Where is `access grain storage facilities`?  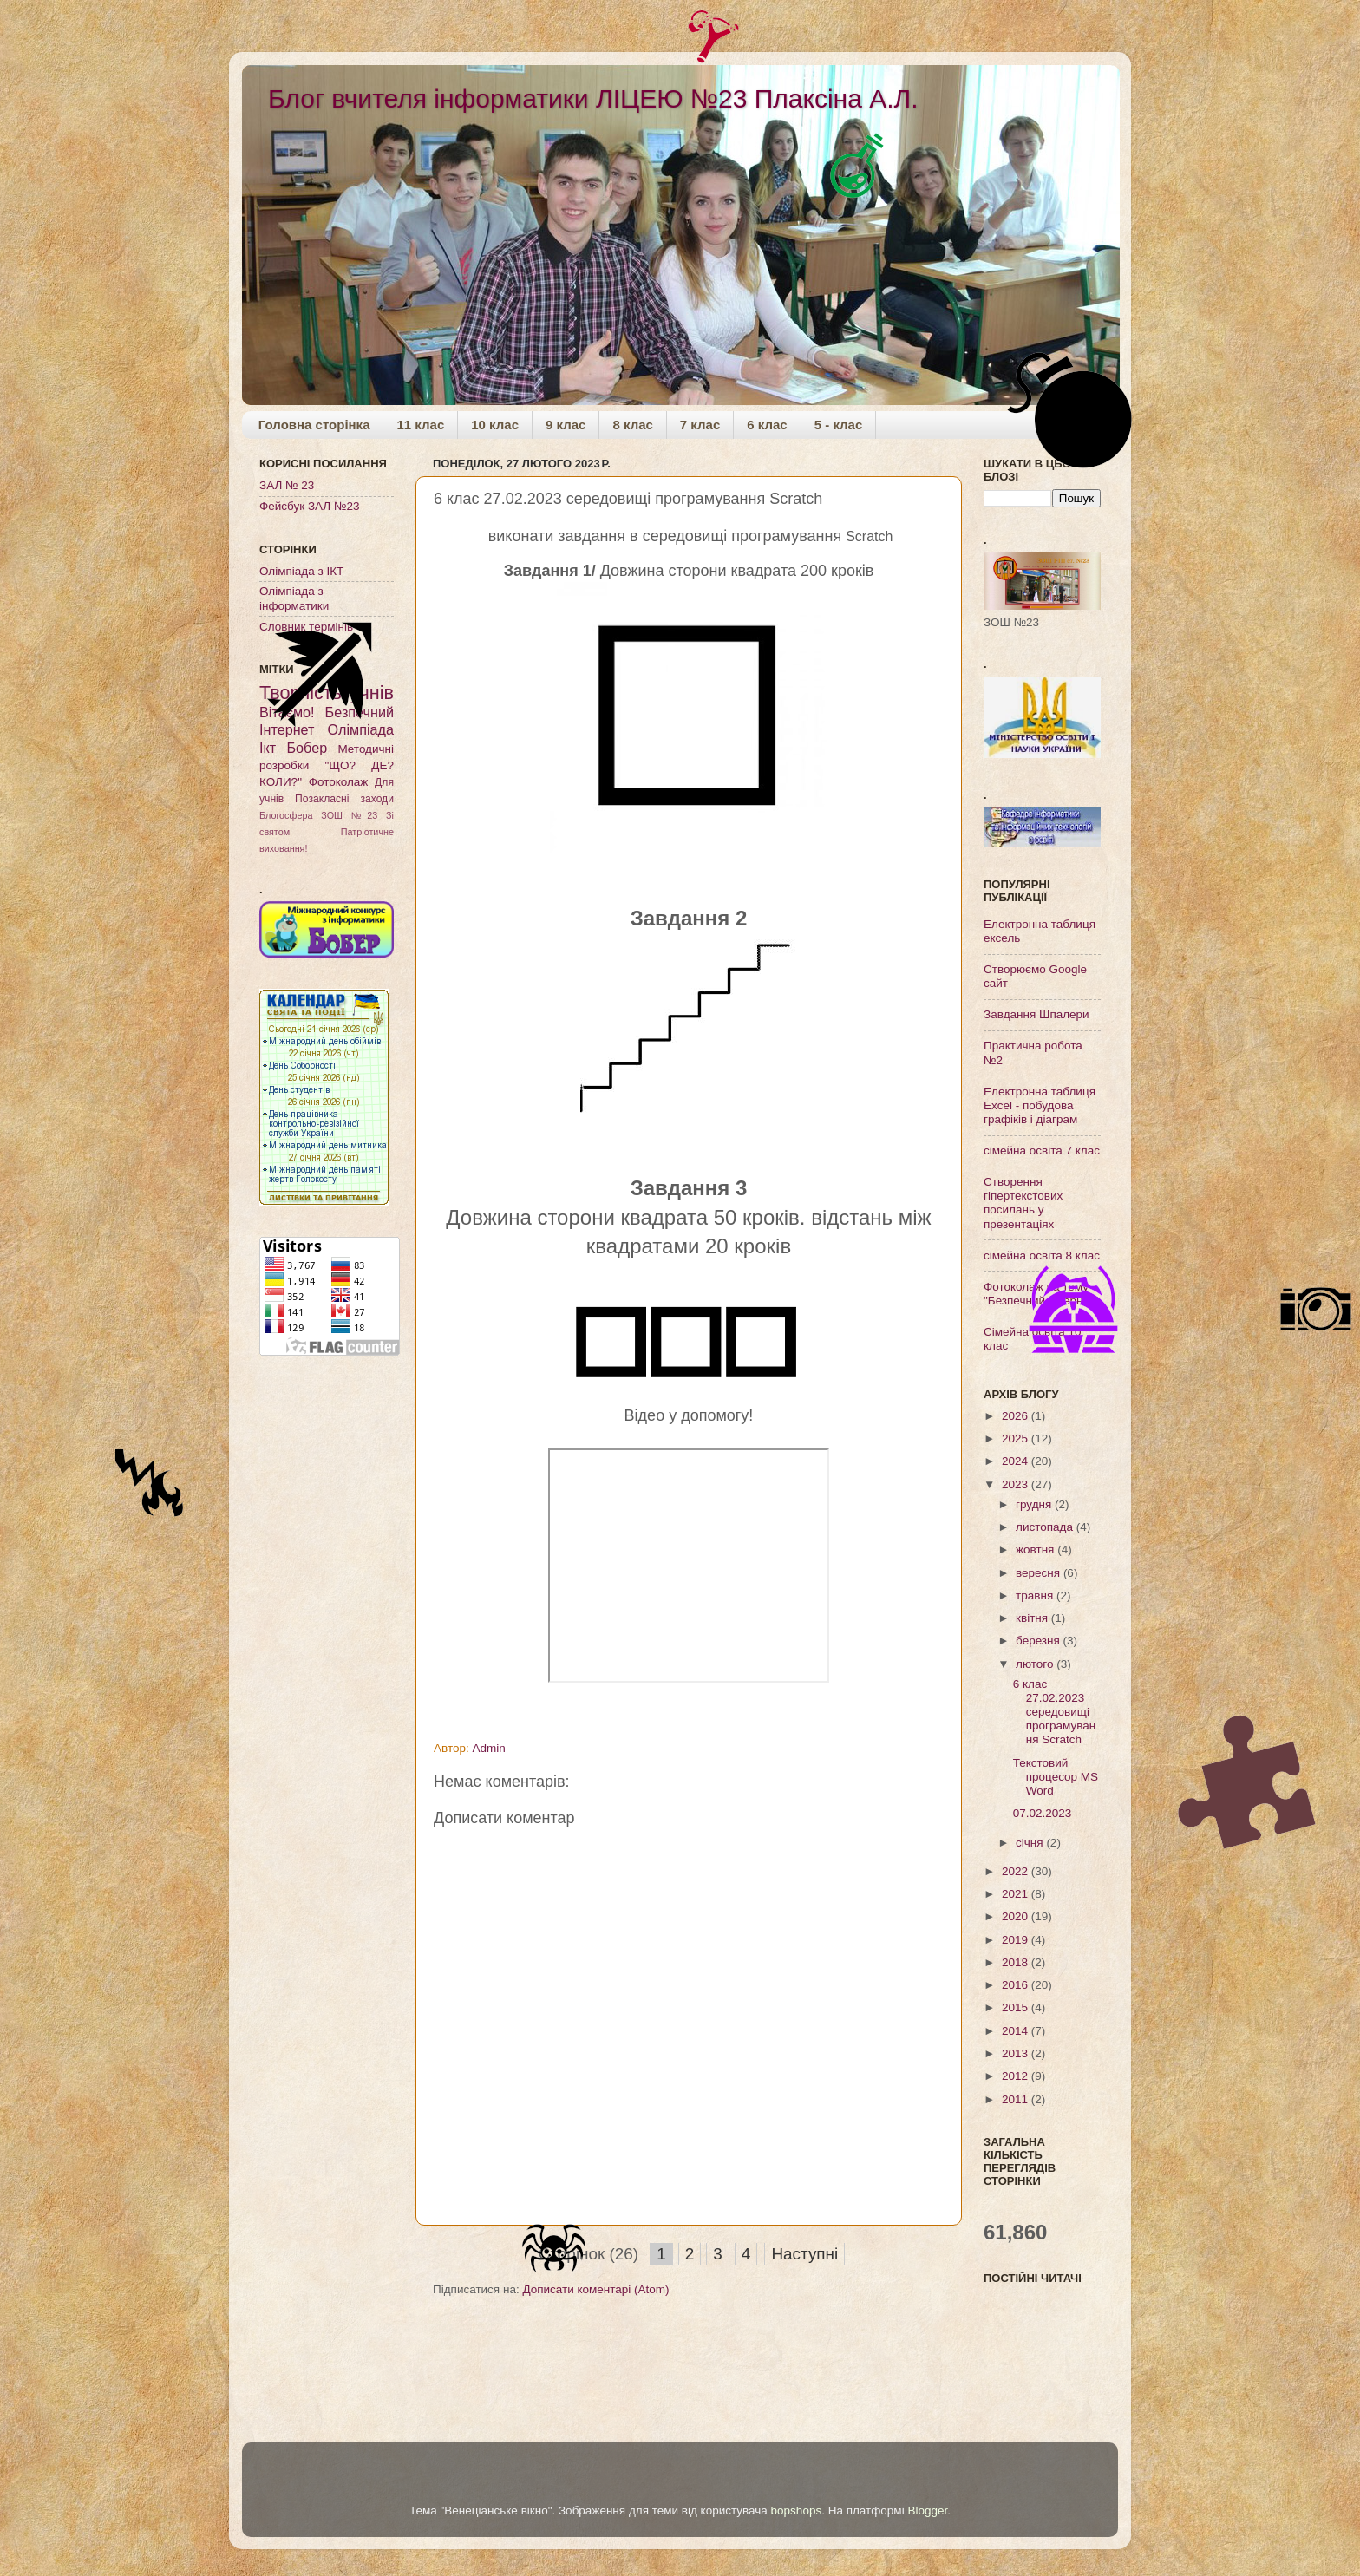
access grain storage facilities is located at coordinates (1073, 1309).